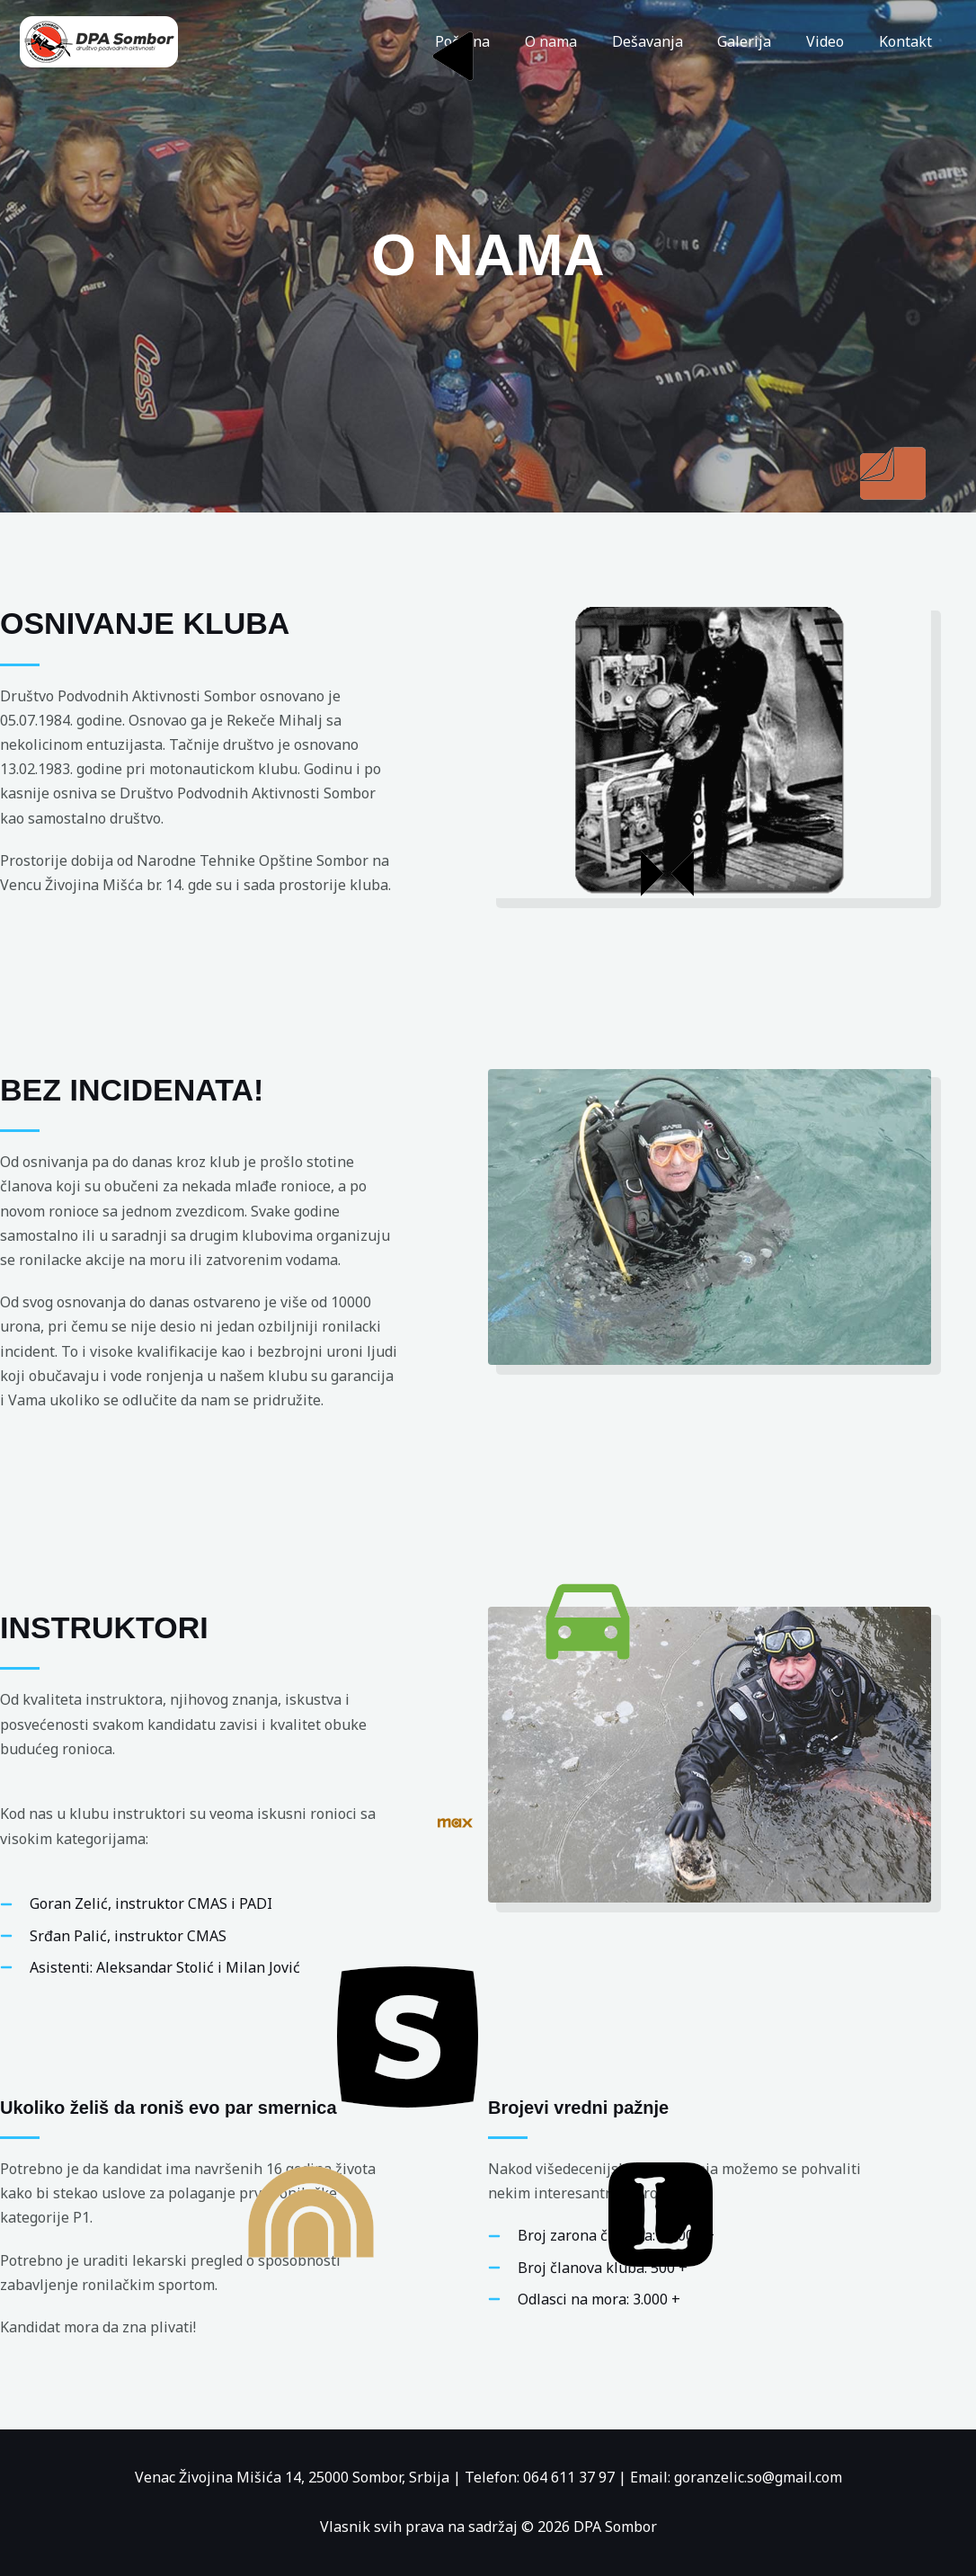  I want to click on open the Max streaming app, so click(455, 1823).